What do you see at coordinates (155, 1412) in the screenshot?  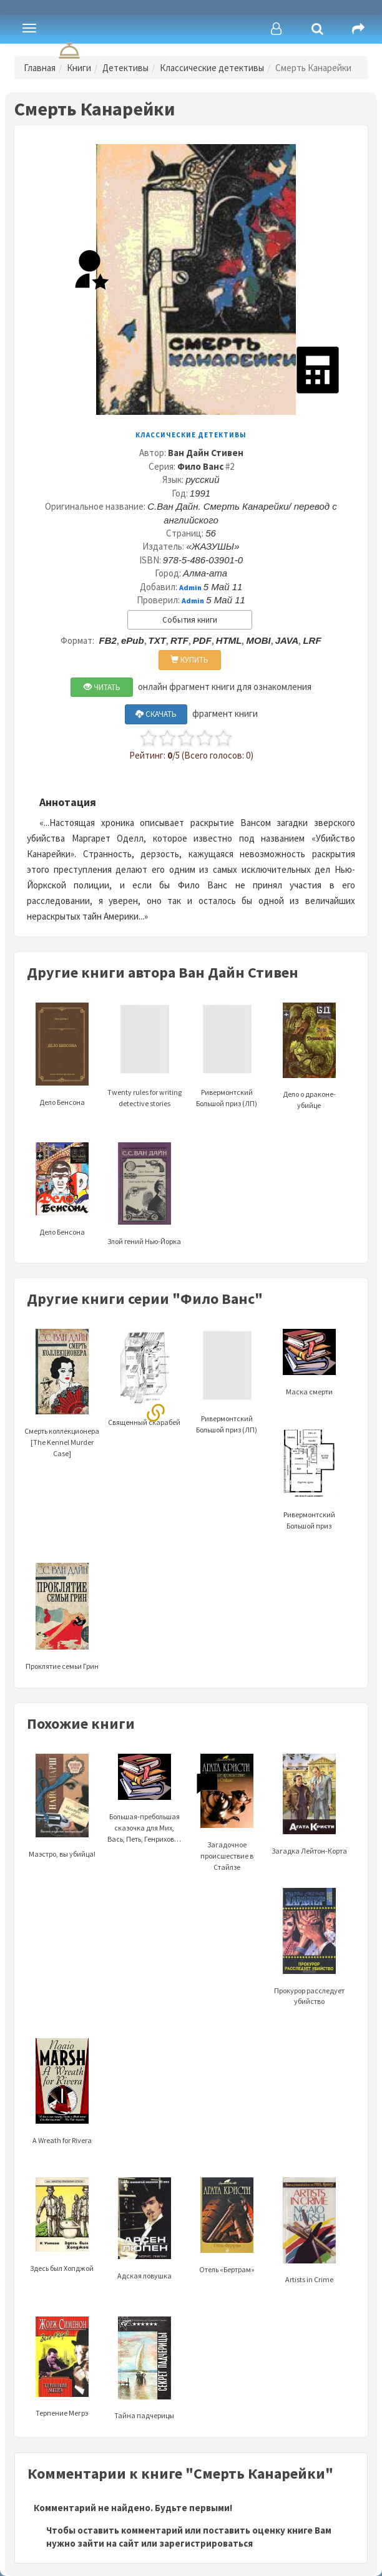 I see `view linked items or connections` at bounding box center [155, 1412].